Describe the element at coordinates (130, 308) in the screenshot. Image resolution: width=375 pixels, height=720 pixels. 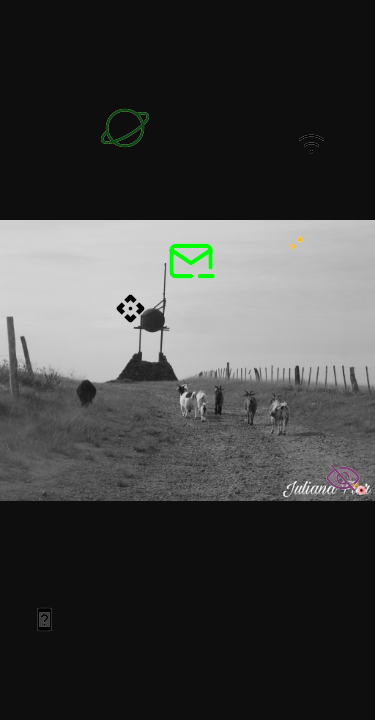
I see `access API settings or integrations` at that location.